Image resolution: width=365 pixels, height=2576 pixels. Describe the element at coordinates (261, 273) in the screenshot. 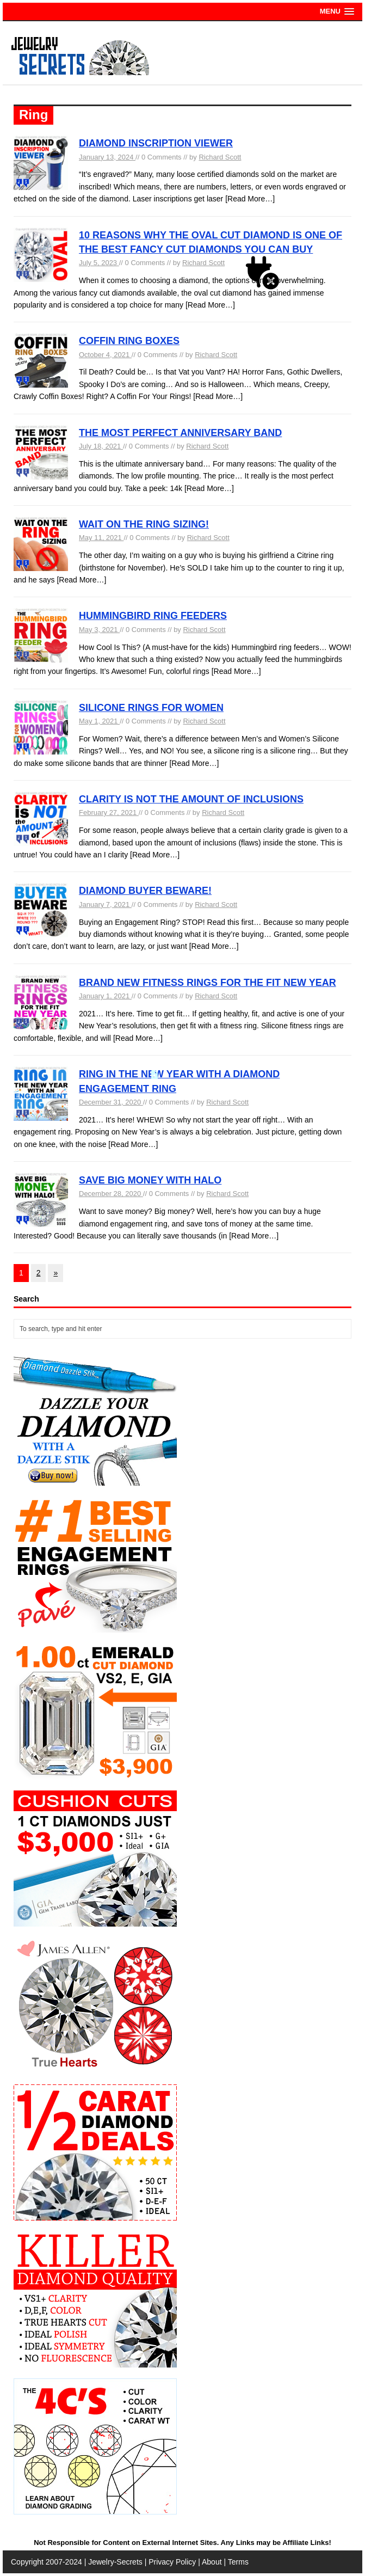

I see `connection failed or unavailable` at that location.